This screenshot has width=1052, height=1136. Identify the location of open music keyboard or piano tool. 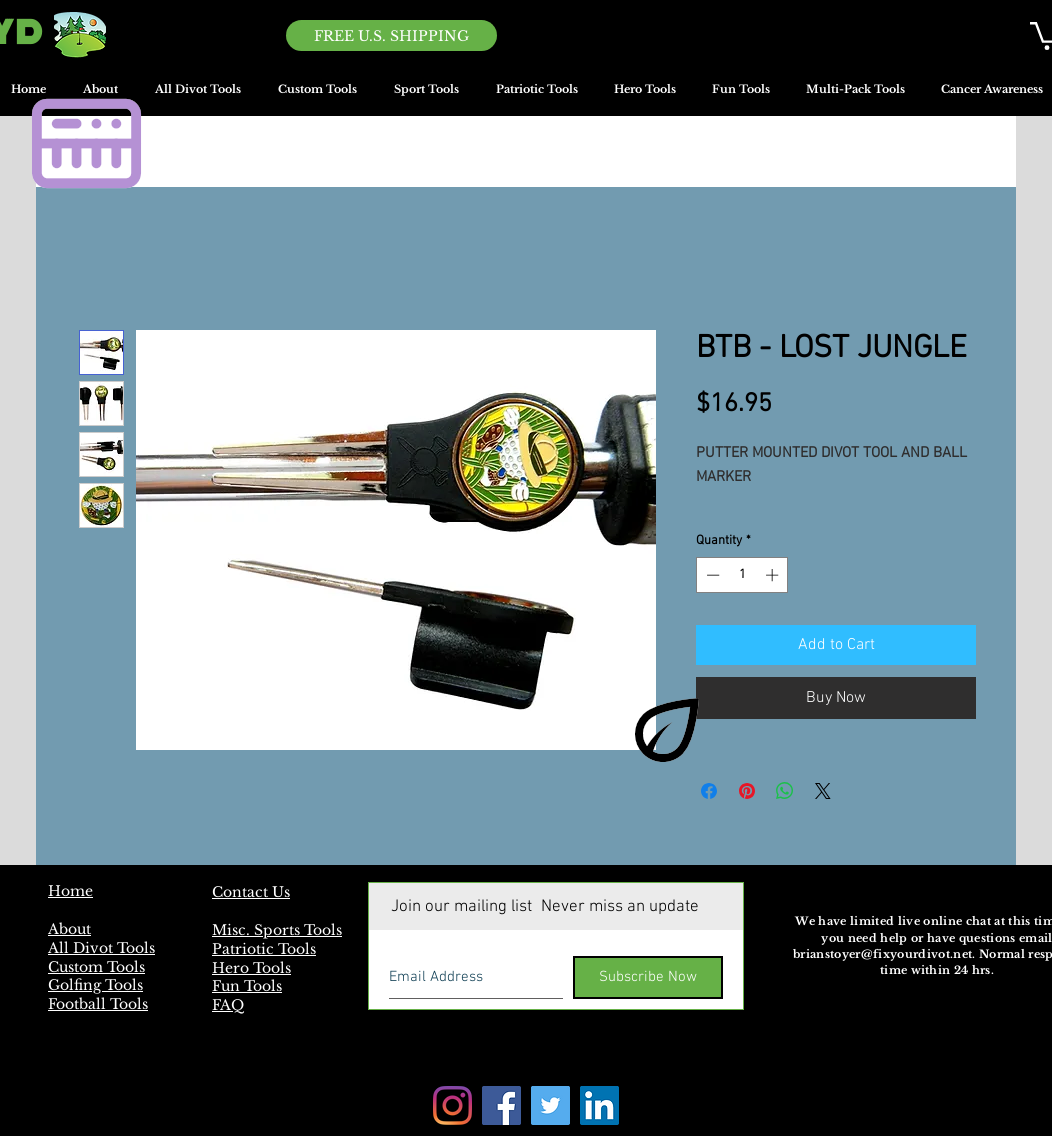
(86, 143).